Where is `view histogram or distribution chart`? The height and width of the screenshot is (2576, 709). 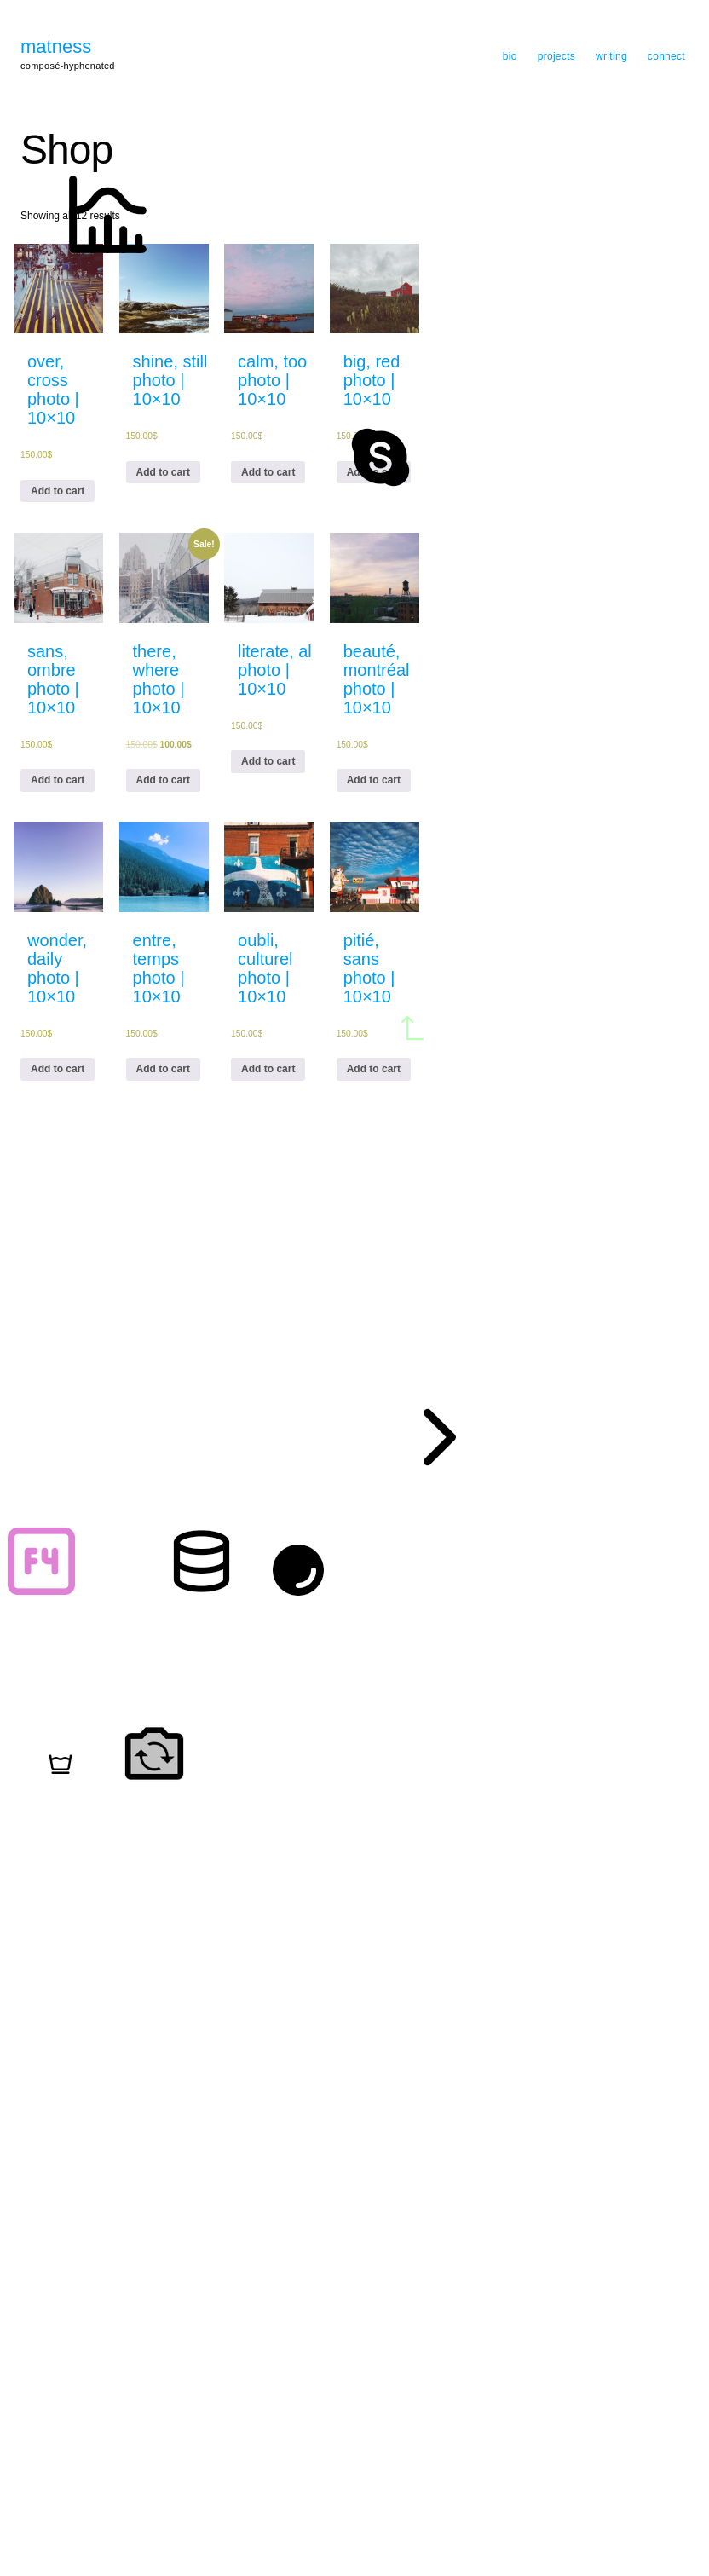 view histogram or distribution chart is located at coordinates (107, 214).